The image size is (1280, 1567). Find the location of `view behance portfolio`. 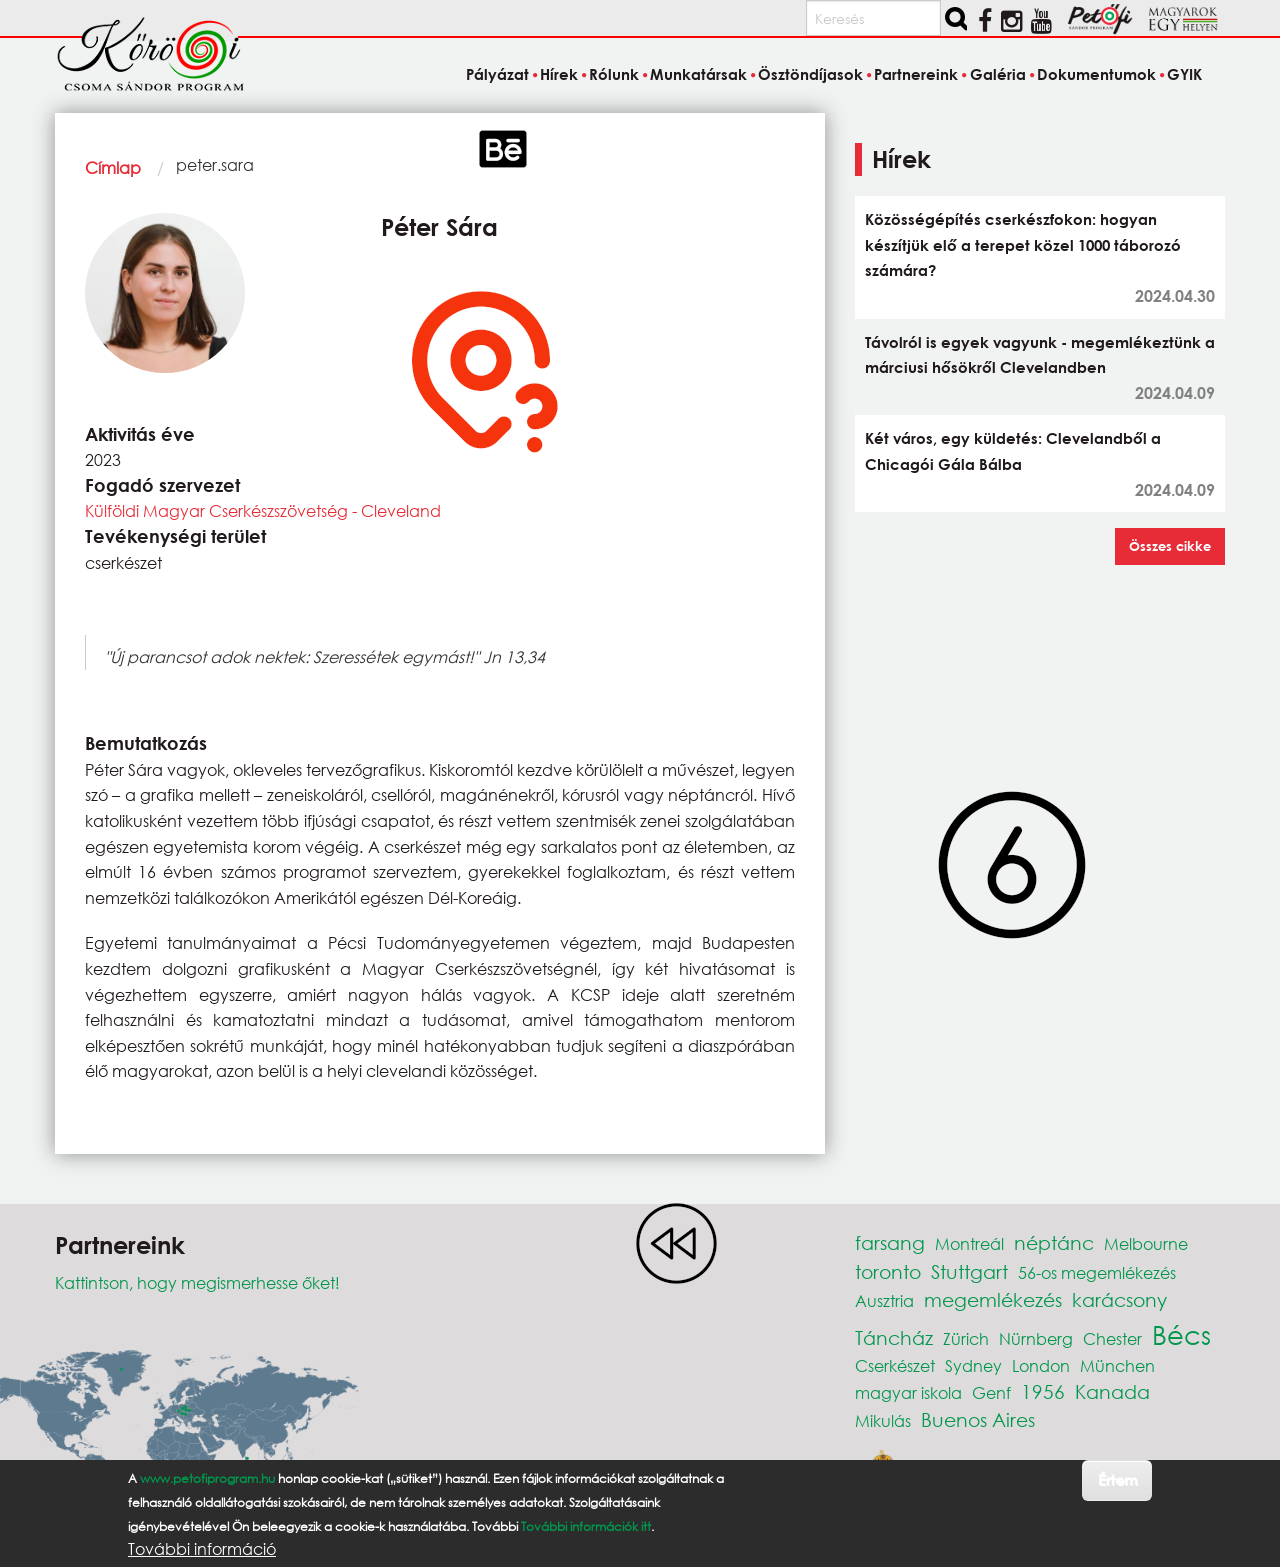

view behance portfolio is located at coordinates (503, 149).